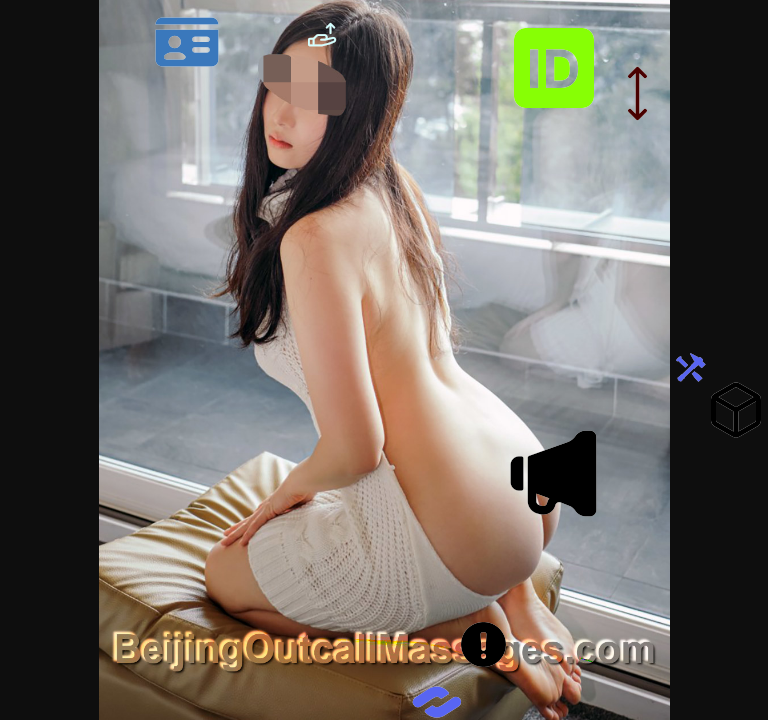 The width and height of the screenshot is (768, 720). What do you see at coordinates (637, 93) in the screenshot?
I see `adjust vertical size or height` at bounding box center [637, 93].